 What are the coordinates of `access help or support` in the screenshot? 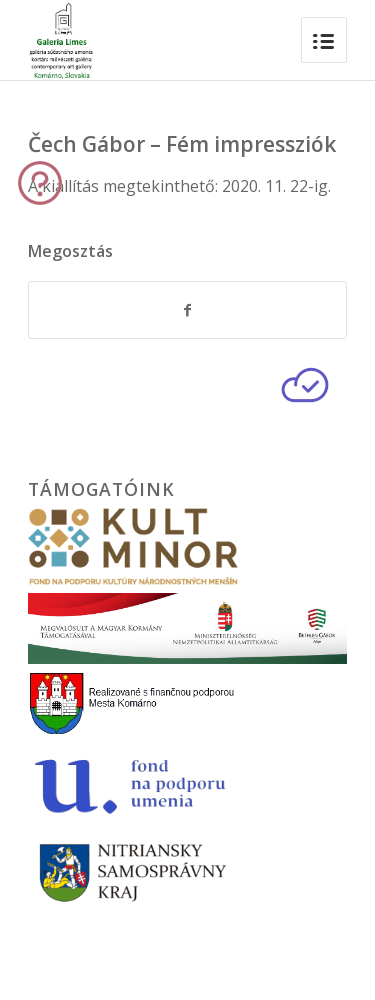 It's located at (40, 183).